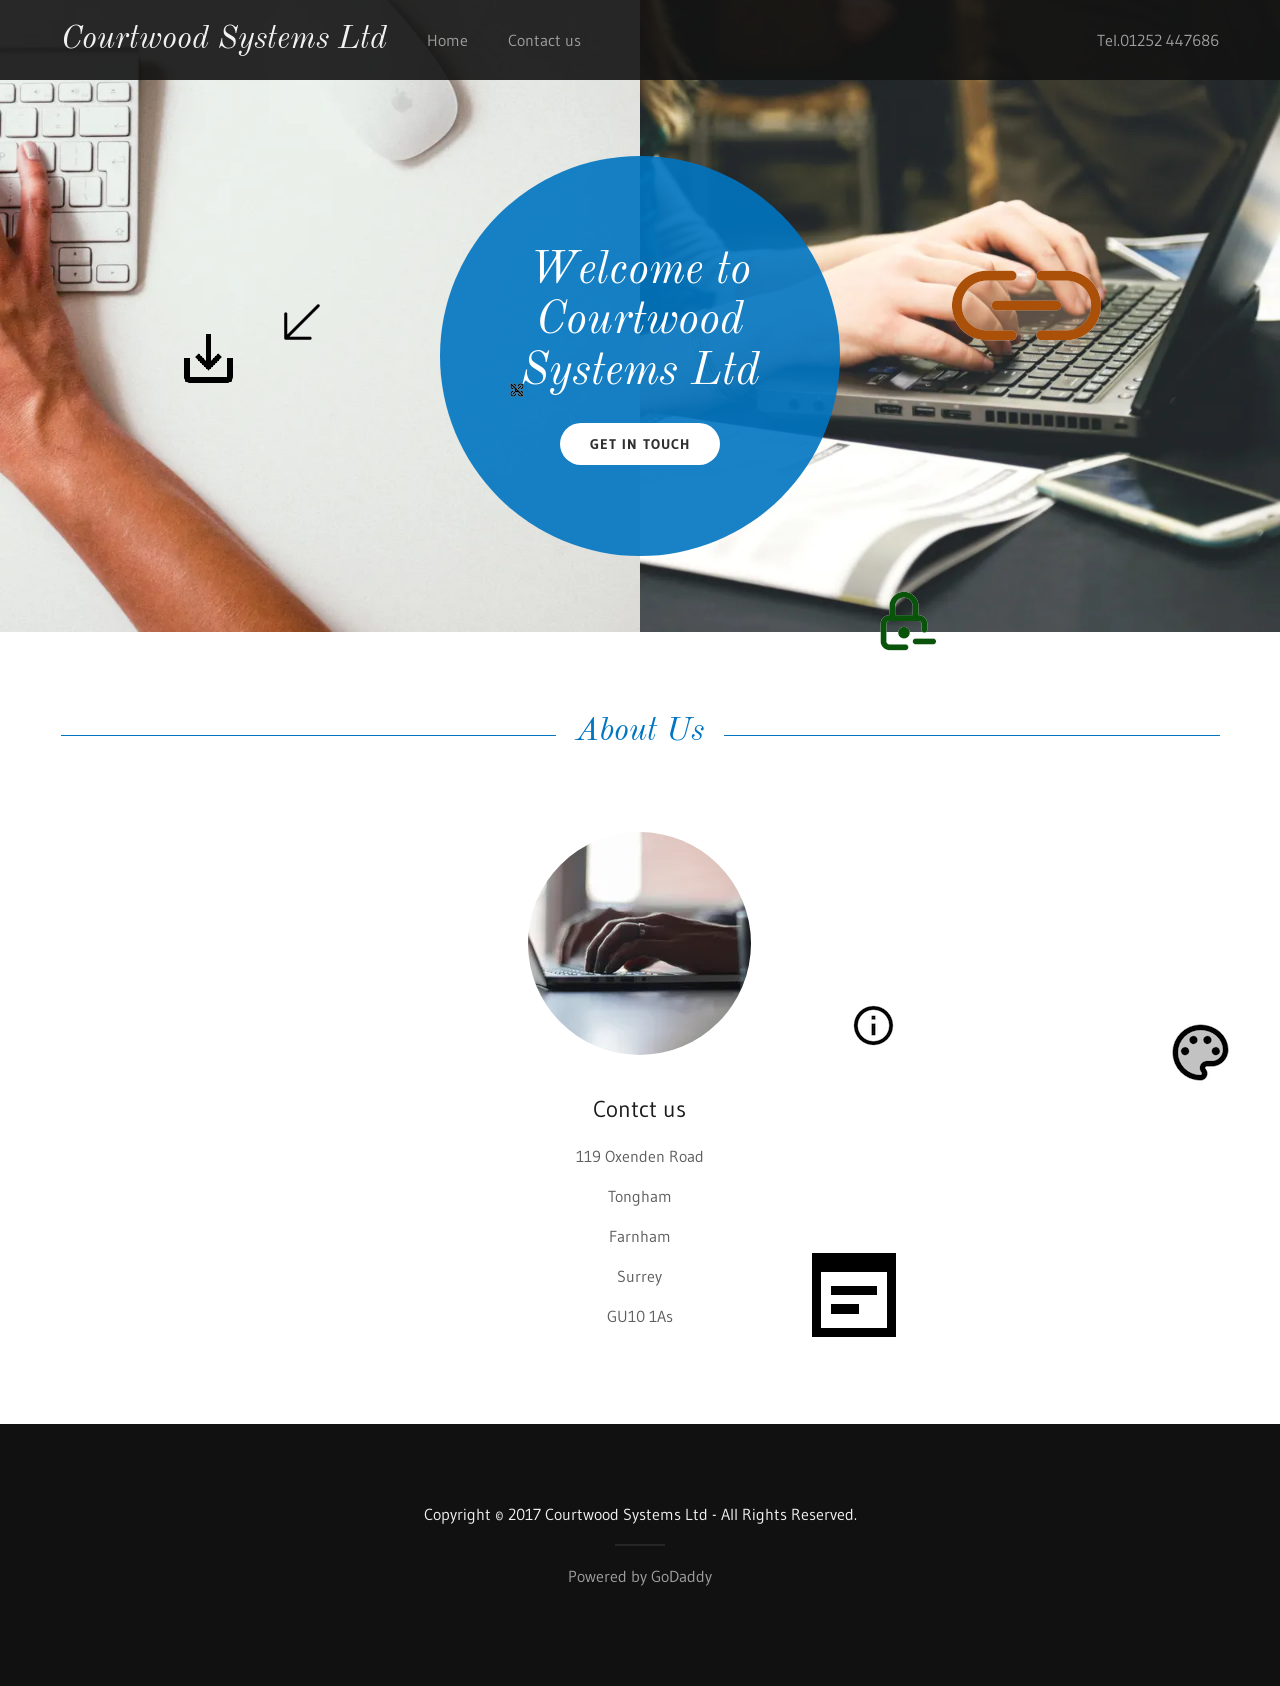 The height and width of the screenshot is (1686, 1280). Describe the element at coordinates (302, 322) in the screenshot. I see `navigate to the bottom-left or previous item` at that location.